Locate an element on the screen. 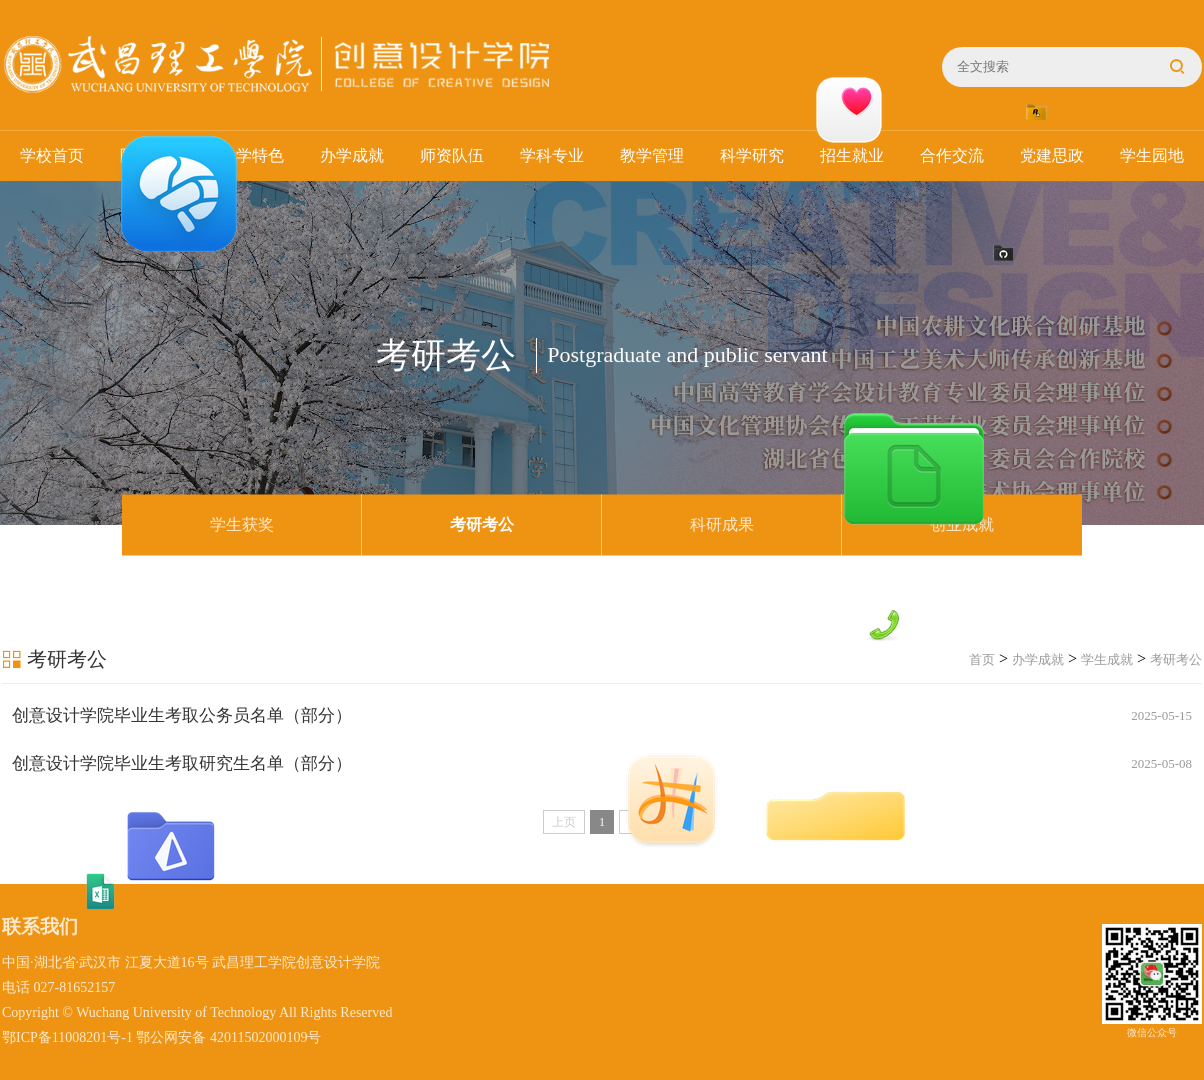 The height and width of the screenshot is (1080, 1204). open documents folder is located at coordinates (914, 469).